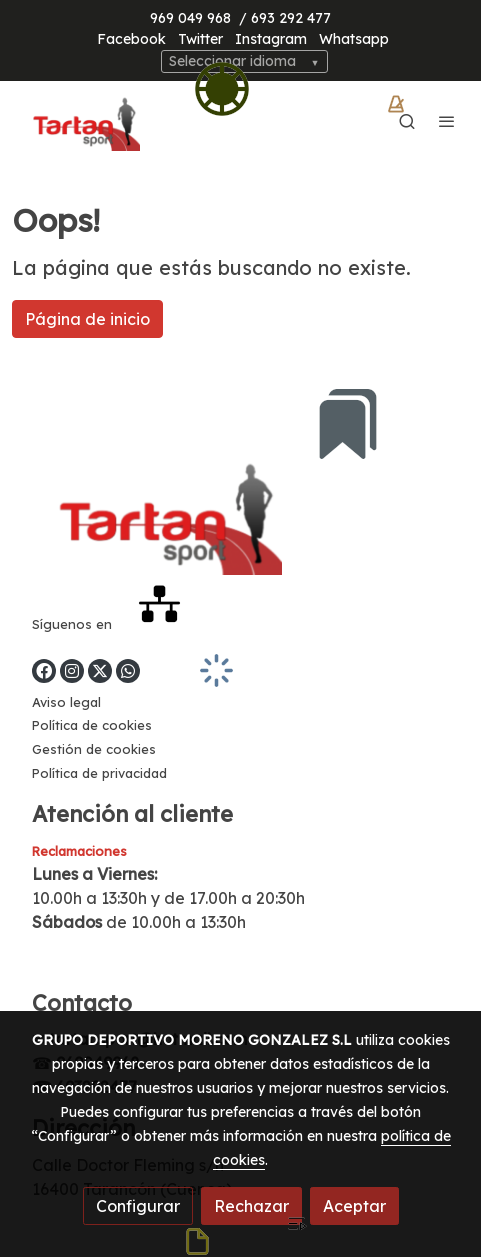  I want to click on adjust tempo or timing settings, so click(396, 104).